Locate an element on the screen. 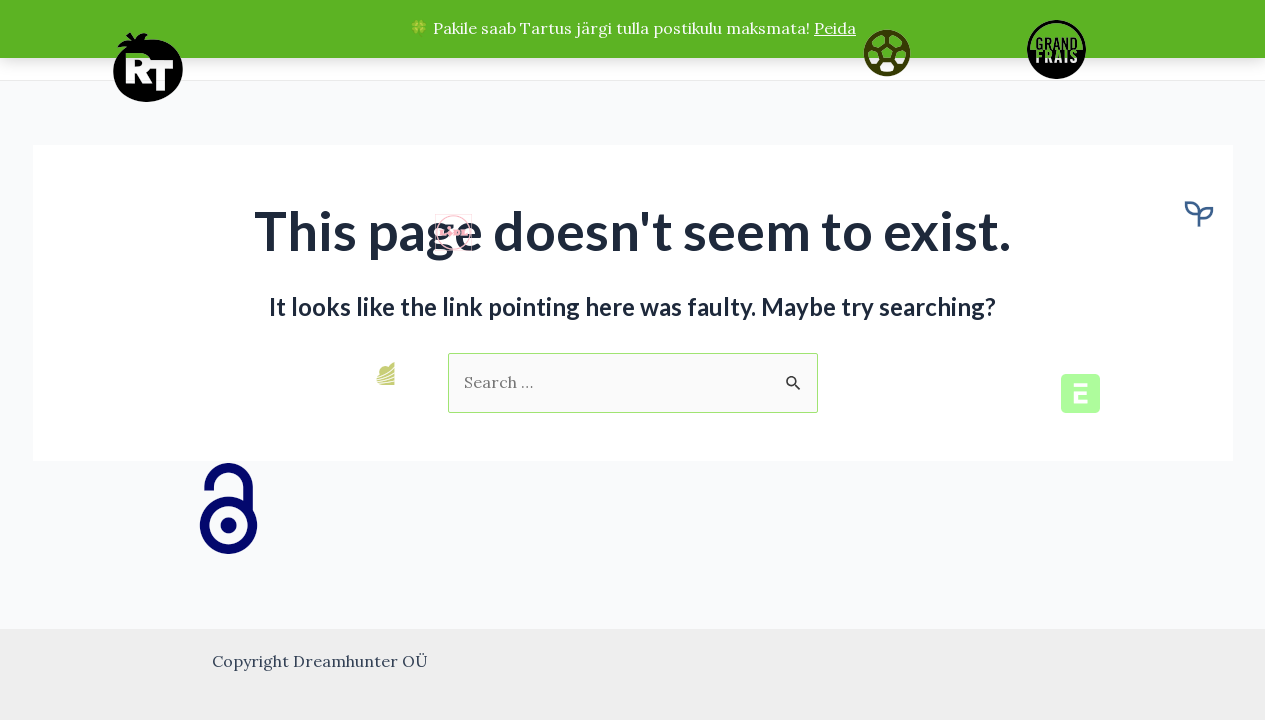  grand frais grocery store logo is located at coordinates (1056, 49).